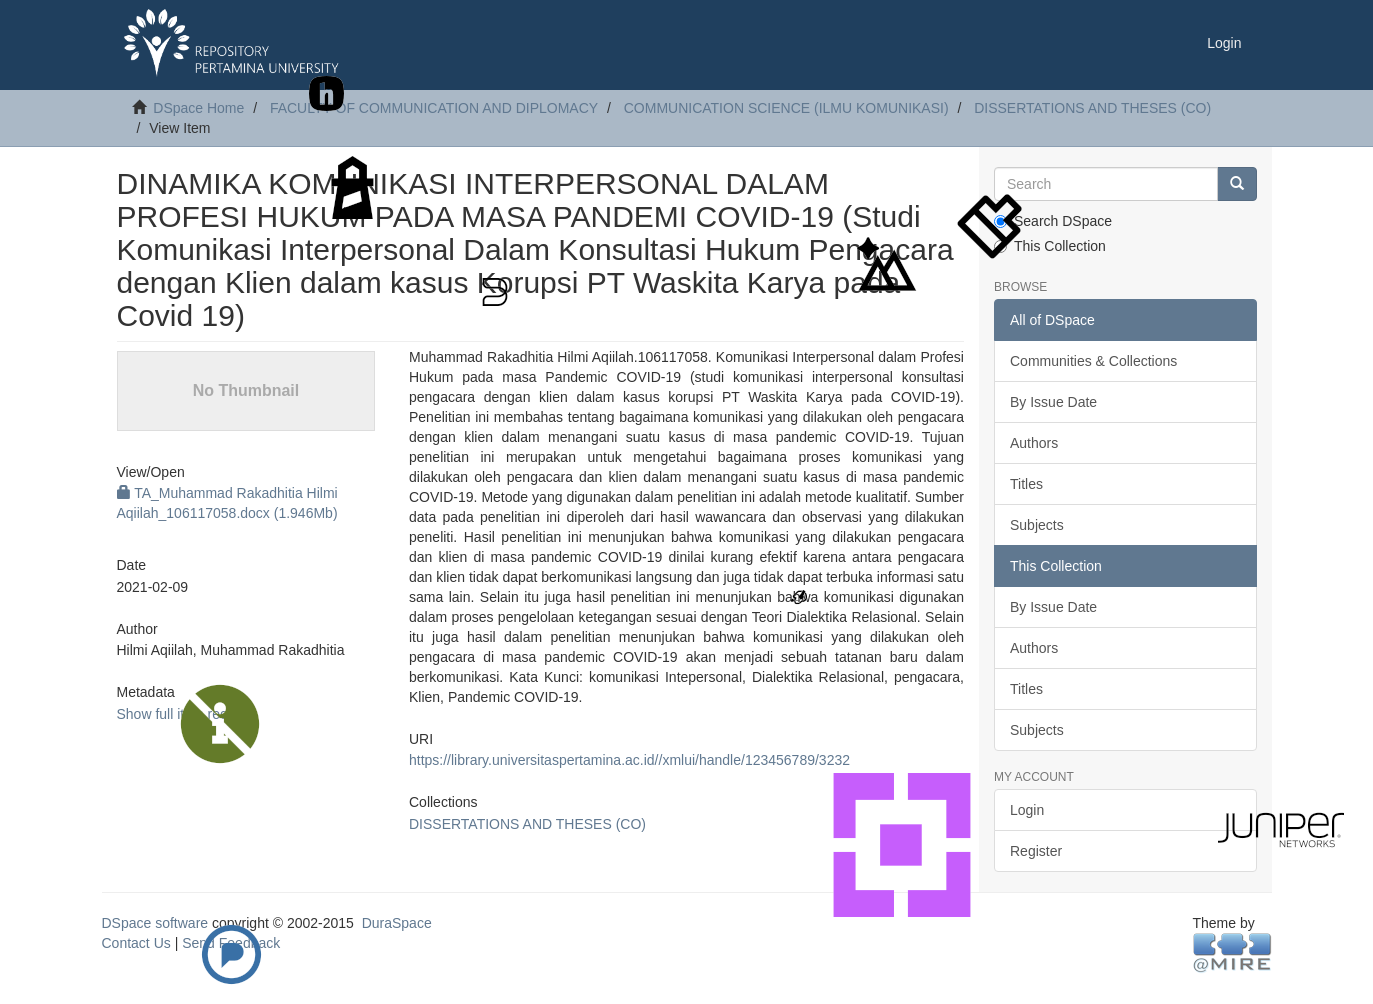 This screenshot has width=1373, height=1004. What do you see at coordinates (991, 224) in the screenshot?
I see `access brush or painting tools` at bounding box center [991, 224].